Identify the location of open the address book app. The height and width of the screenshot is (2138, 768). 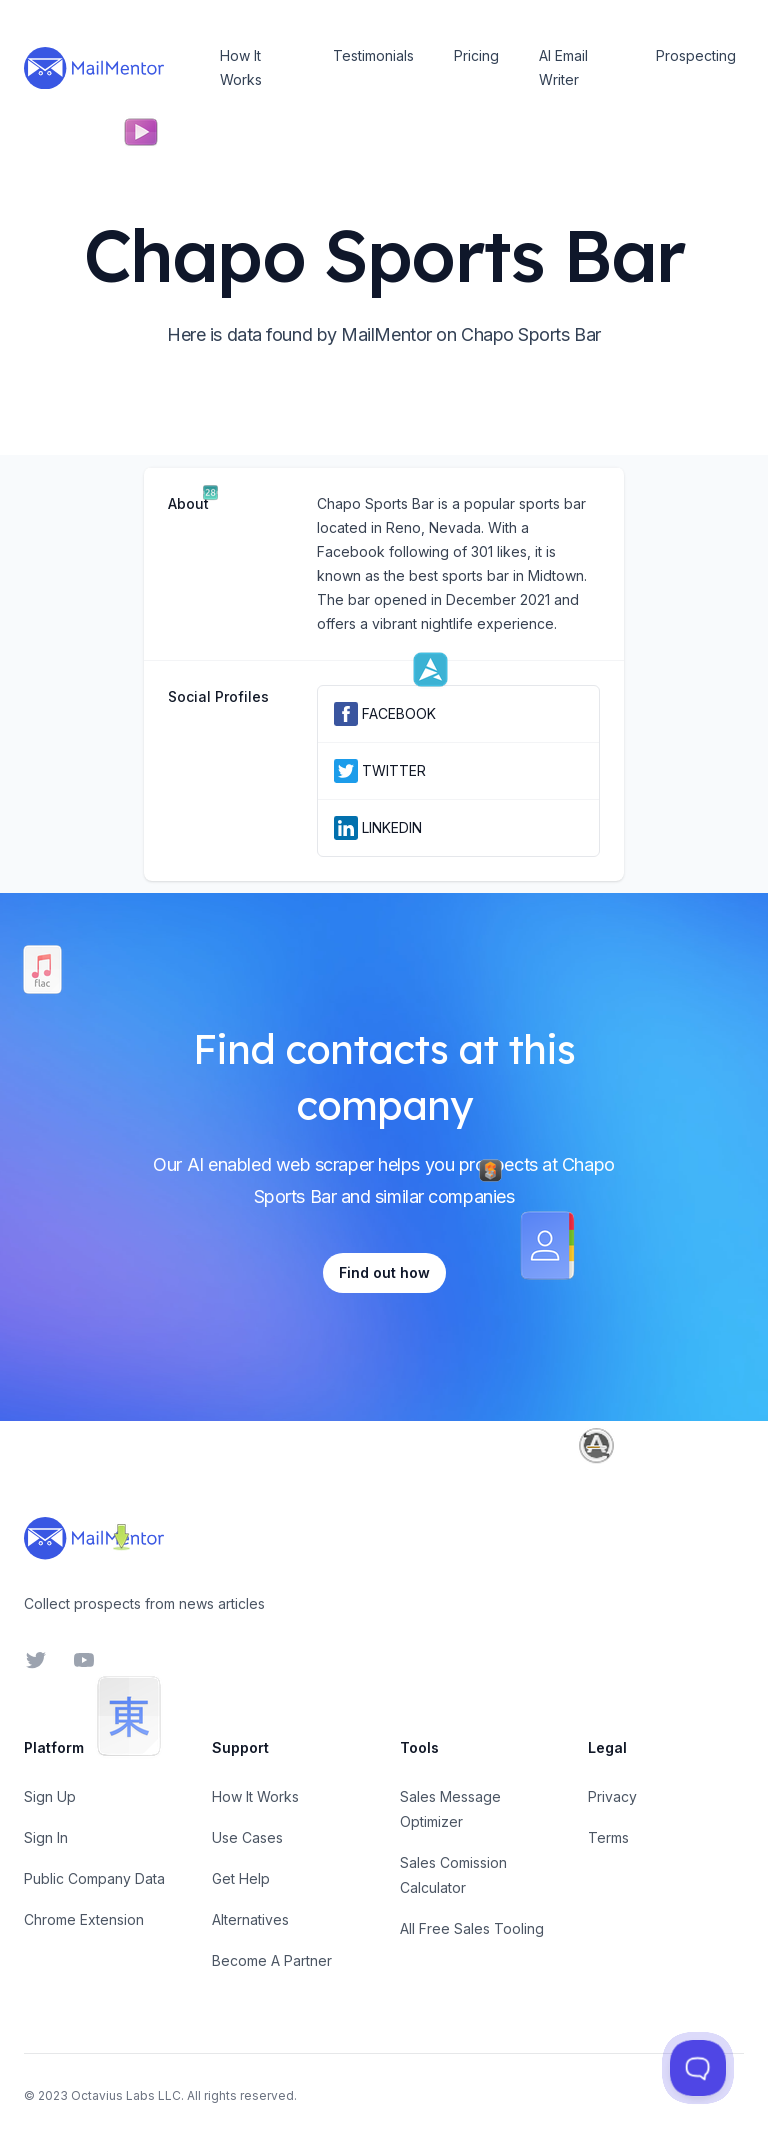
(547, 1245).